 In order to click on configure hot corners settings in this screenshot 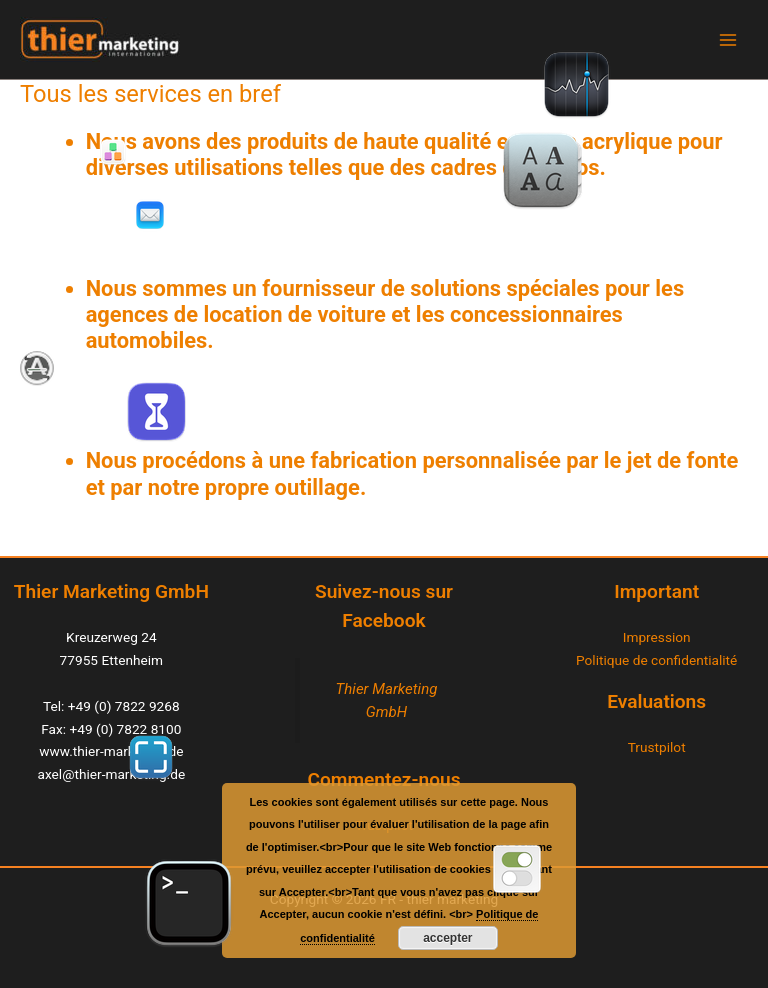, I will do `click(151, 757)`.